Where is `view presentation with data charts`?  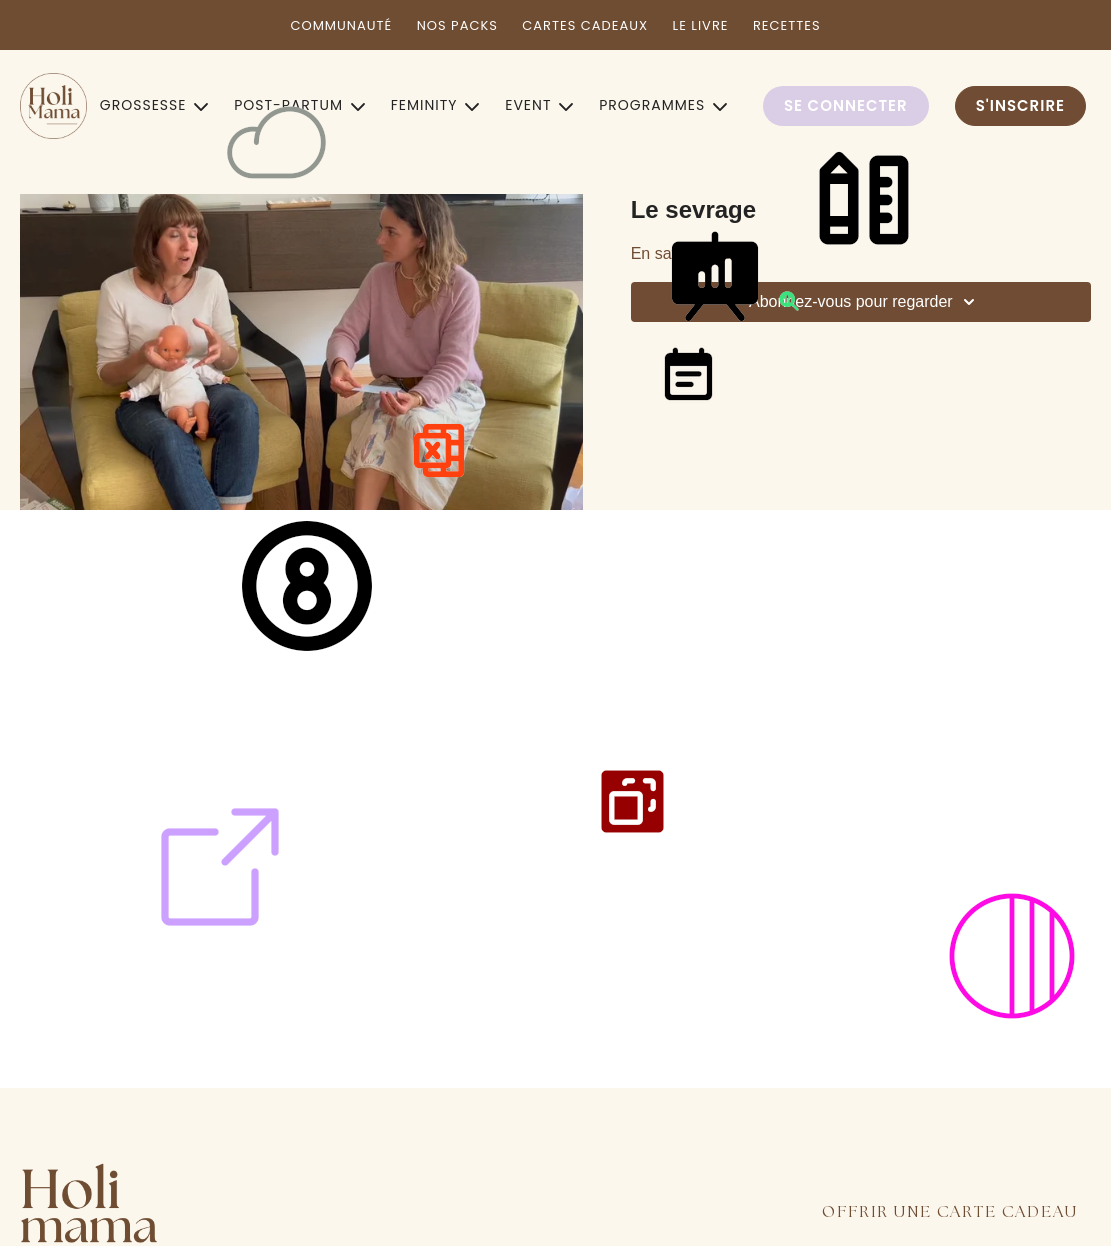
view presentation with data charts is located at coordinates (715, 278).